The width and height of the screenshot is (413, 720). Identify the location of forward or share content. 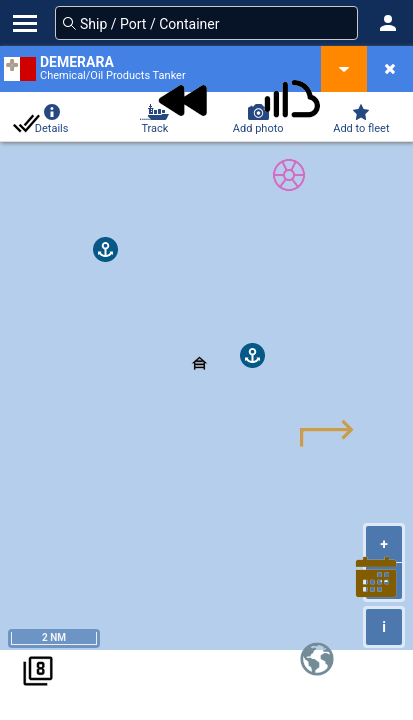
(326, 433).